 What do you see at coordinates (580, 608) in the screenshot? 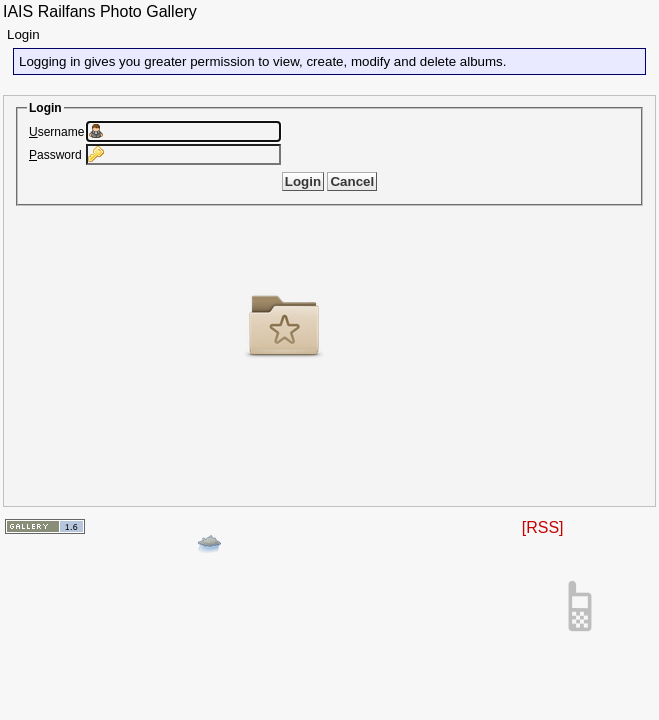
I see `make a phone call` at bounding box center [580, 608].